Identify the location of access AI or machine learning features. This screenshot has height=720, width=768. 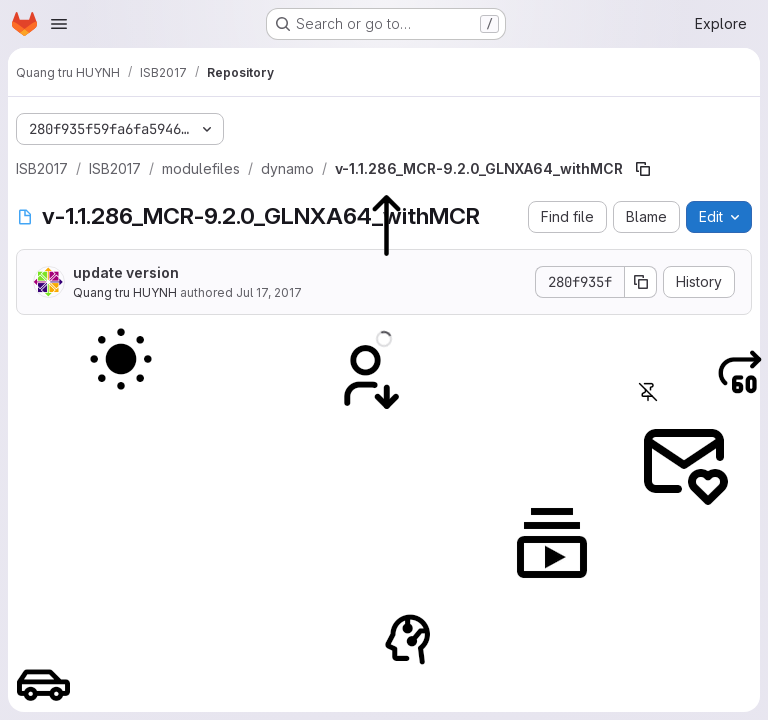
(408, 639).